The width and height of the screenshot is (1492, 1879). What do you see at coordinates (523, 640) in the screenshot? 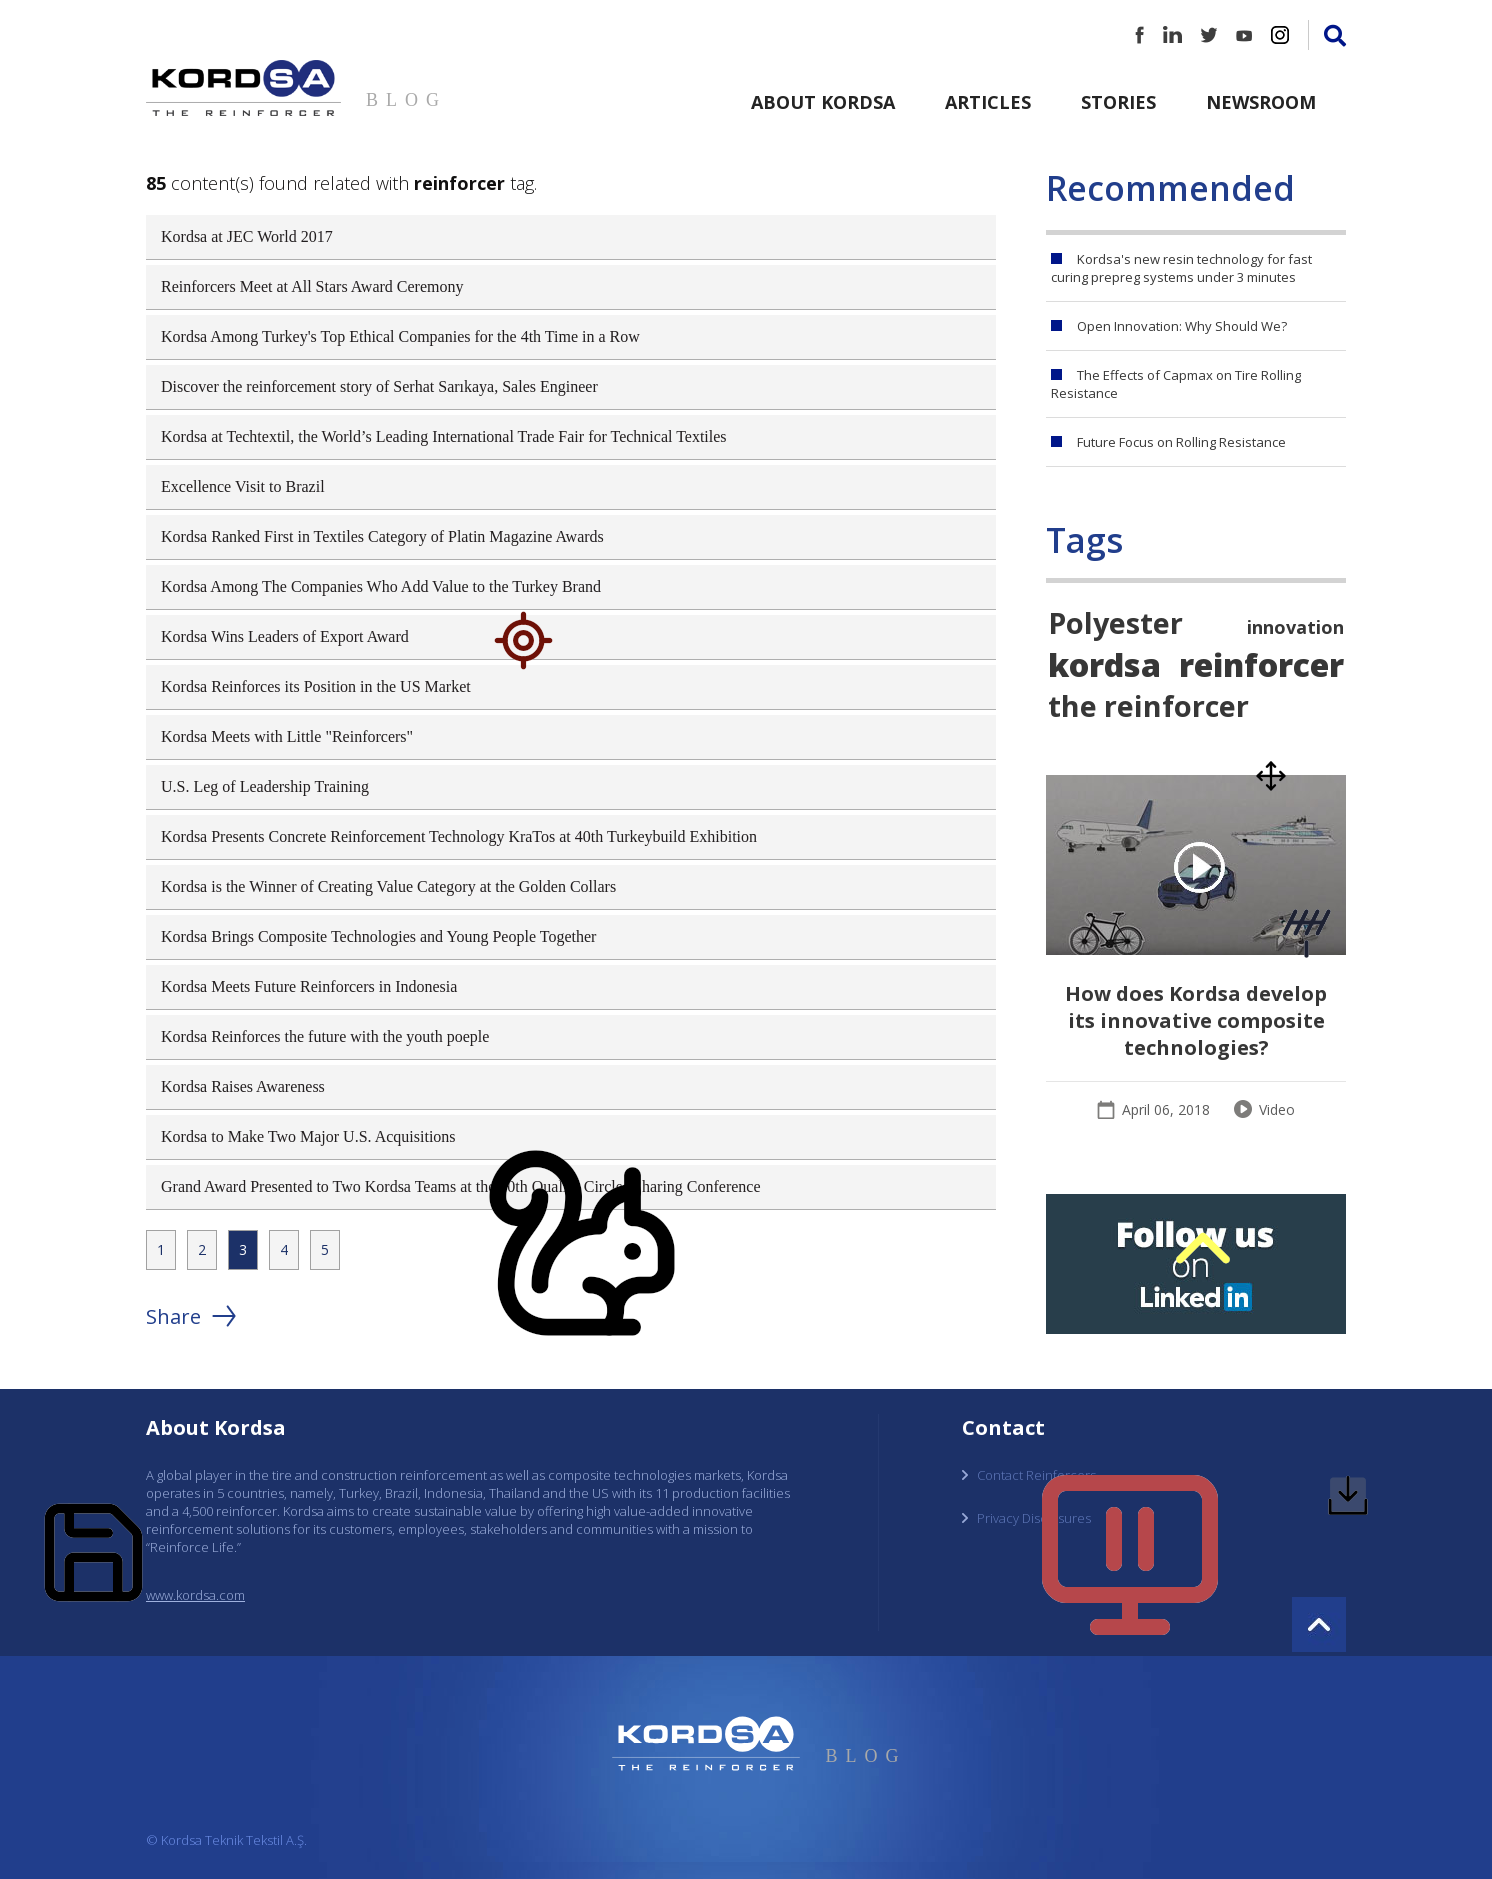
I see `current location found` at bounding box center [523, 640].